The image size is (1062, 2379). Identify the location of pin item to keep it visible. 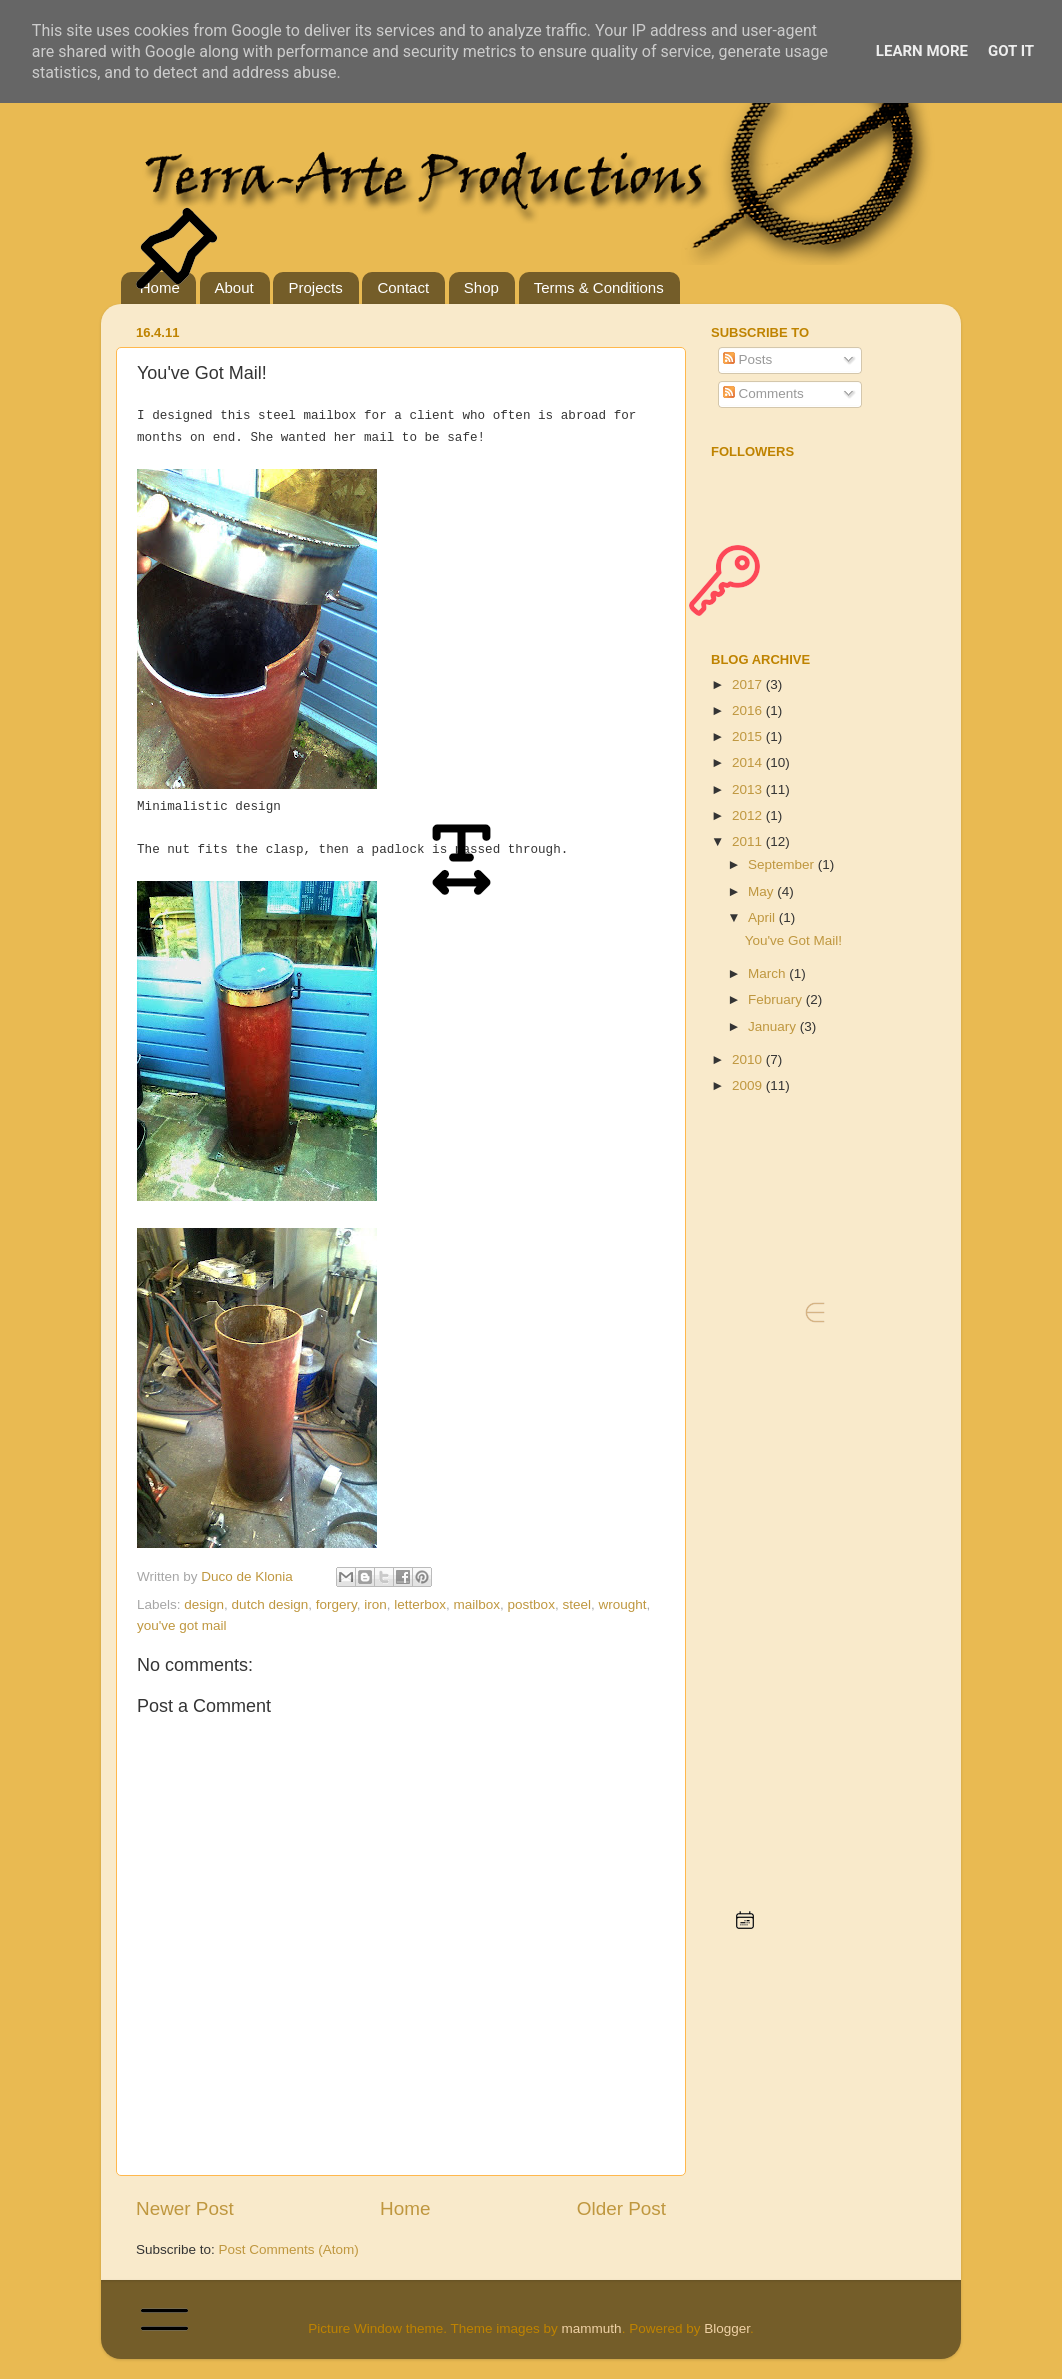
(175, 249).